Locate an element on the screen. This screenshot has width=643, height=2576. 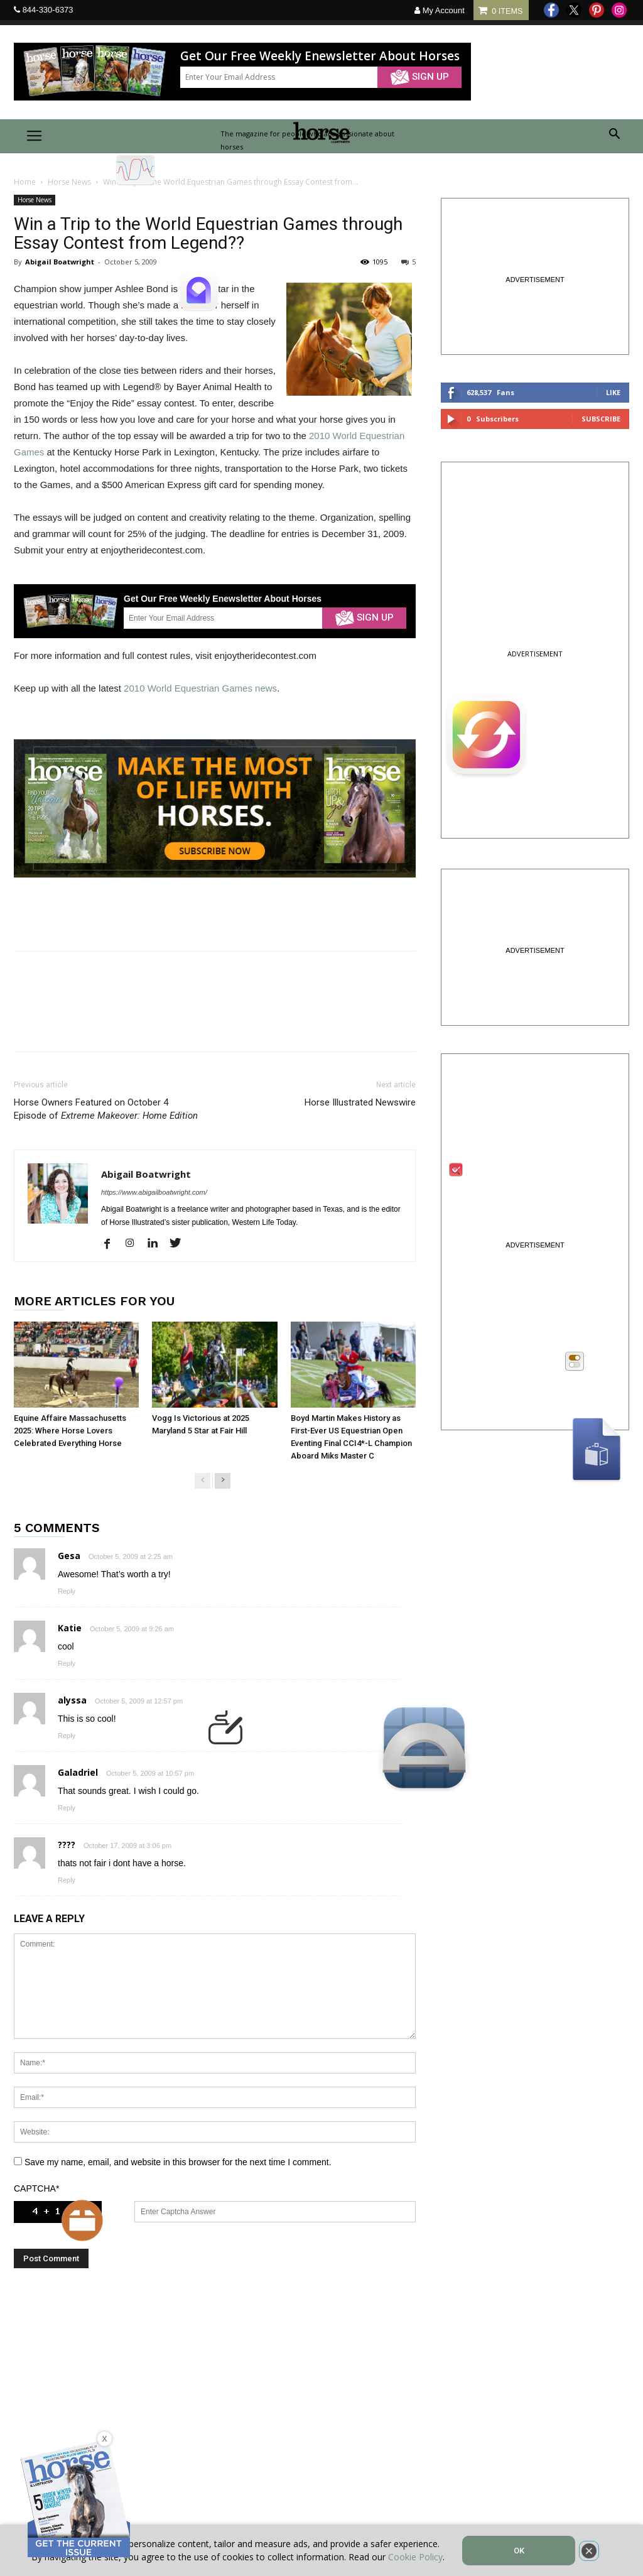
configure wacom tablet settings is located at coordinates (225, 1727).